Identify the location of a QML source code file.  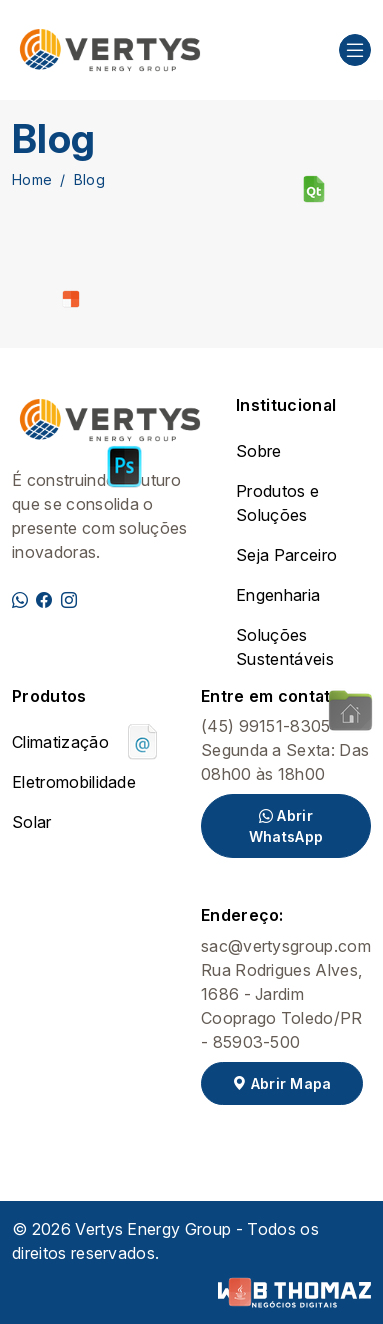
(314, 189).